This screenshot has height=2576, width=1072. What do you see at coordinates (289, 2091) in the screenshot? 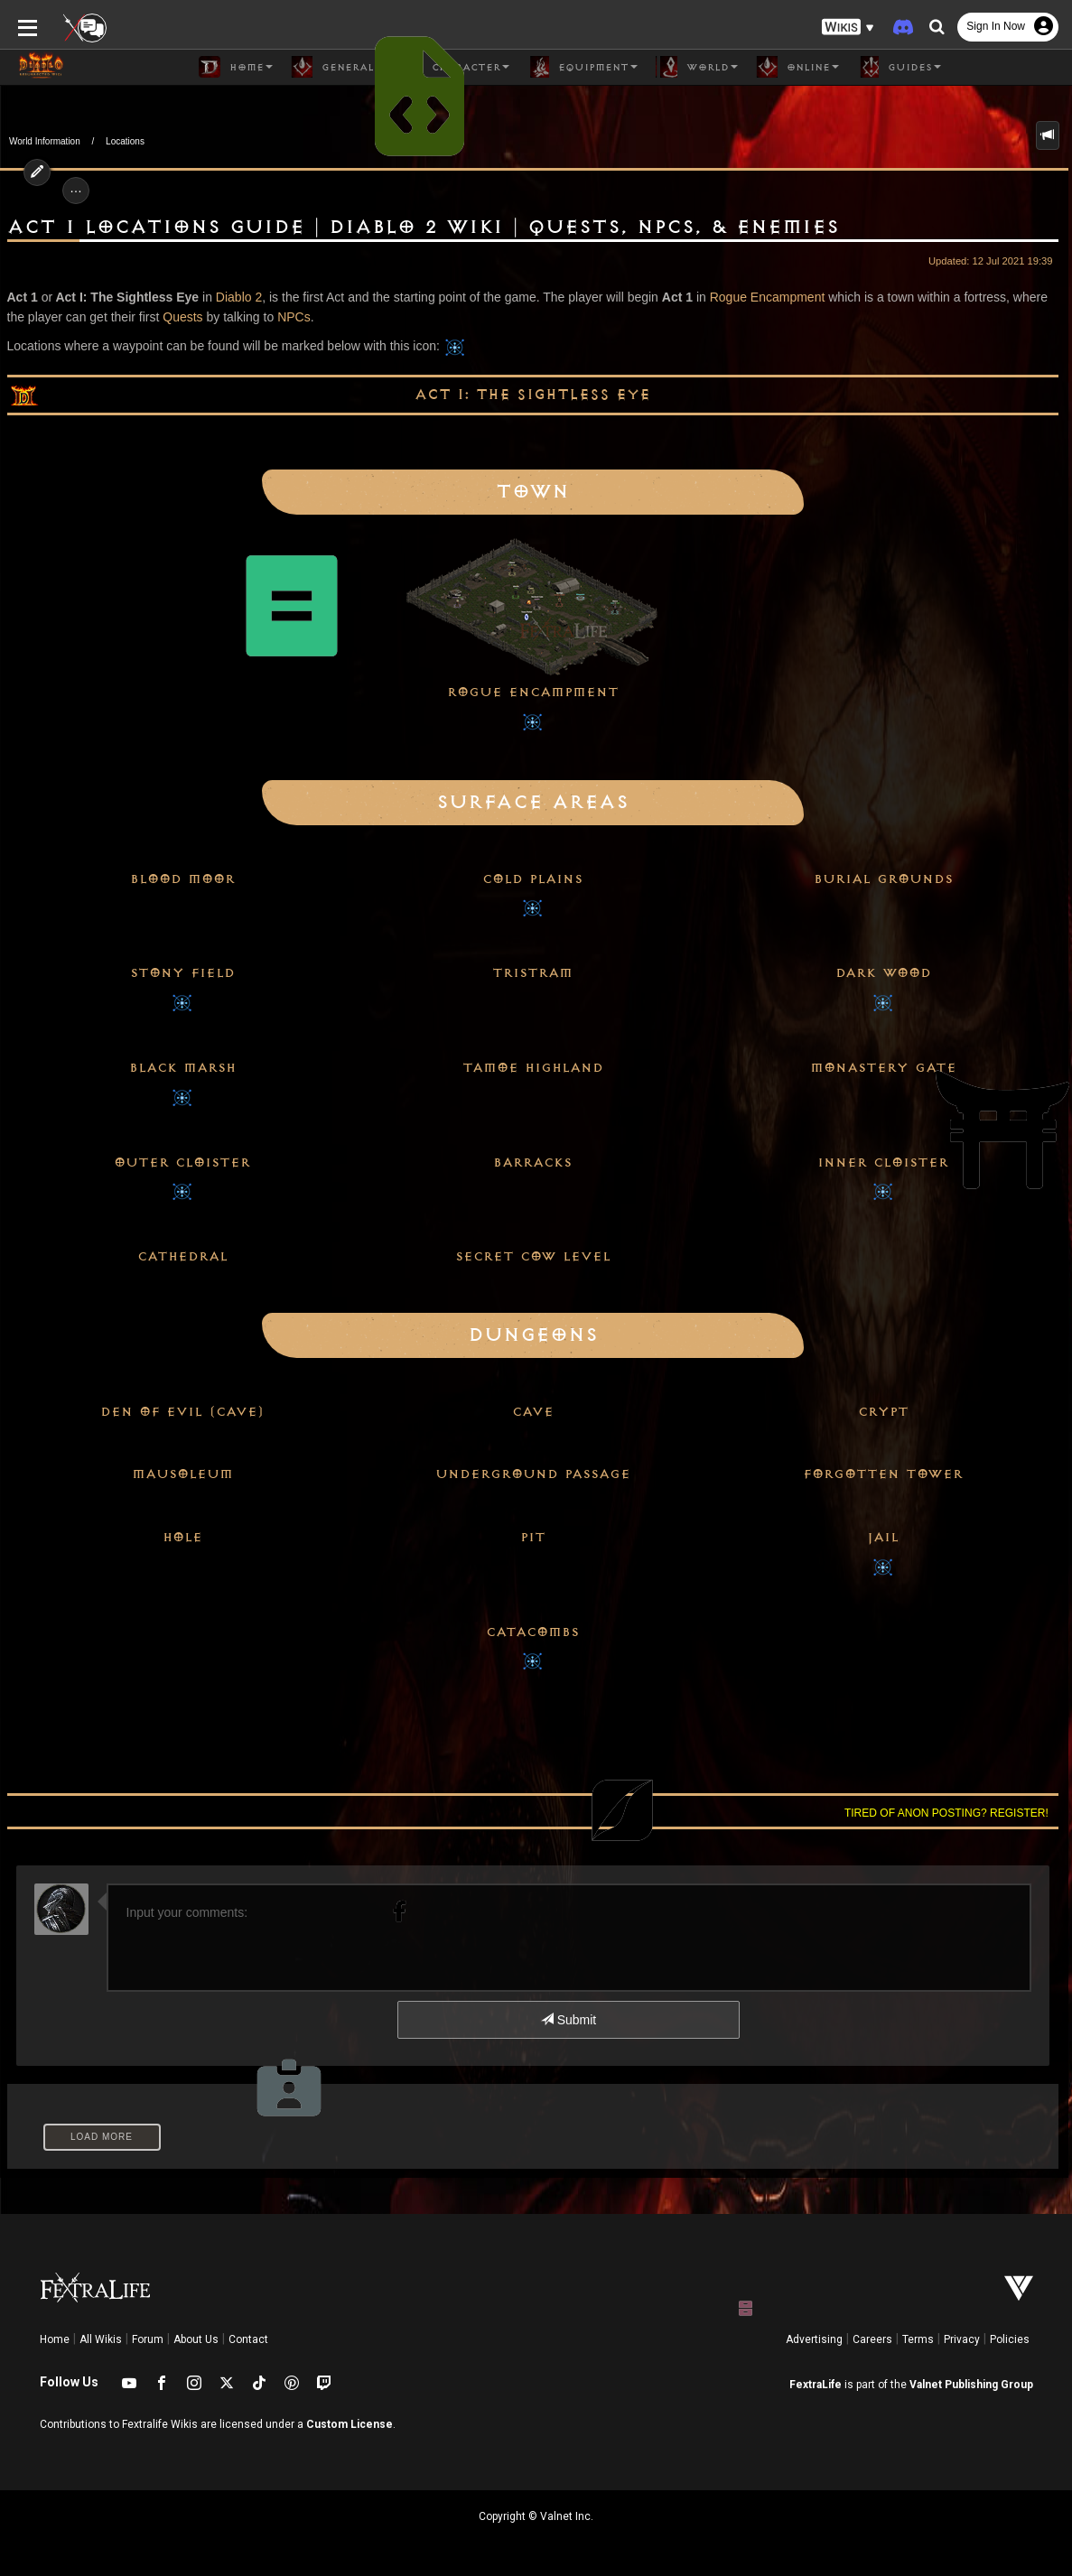
I see `view your employee or member ID badge` at bounding box center [289, 2091].